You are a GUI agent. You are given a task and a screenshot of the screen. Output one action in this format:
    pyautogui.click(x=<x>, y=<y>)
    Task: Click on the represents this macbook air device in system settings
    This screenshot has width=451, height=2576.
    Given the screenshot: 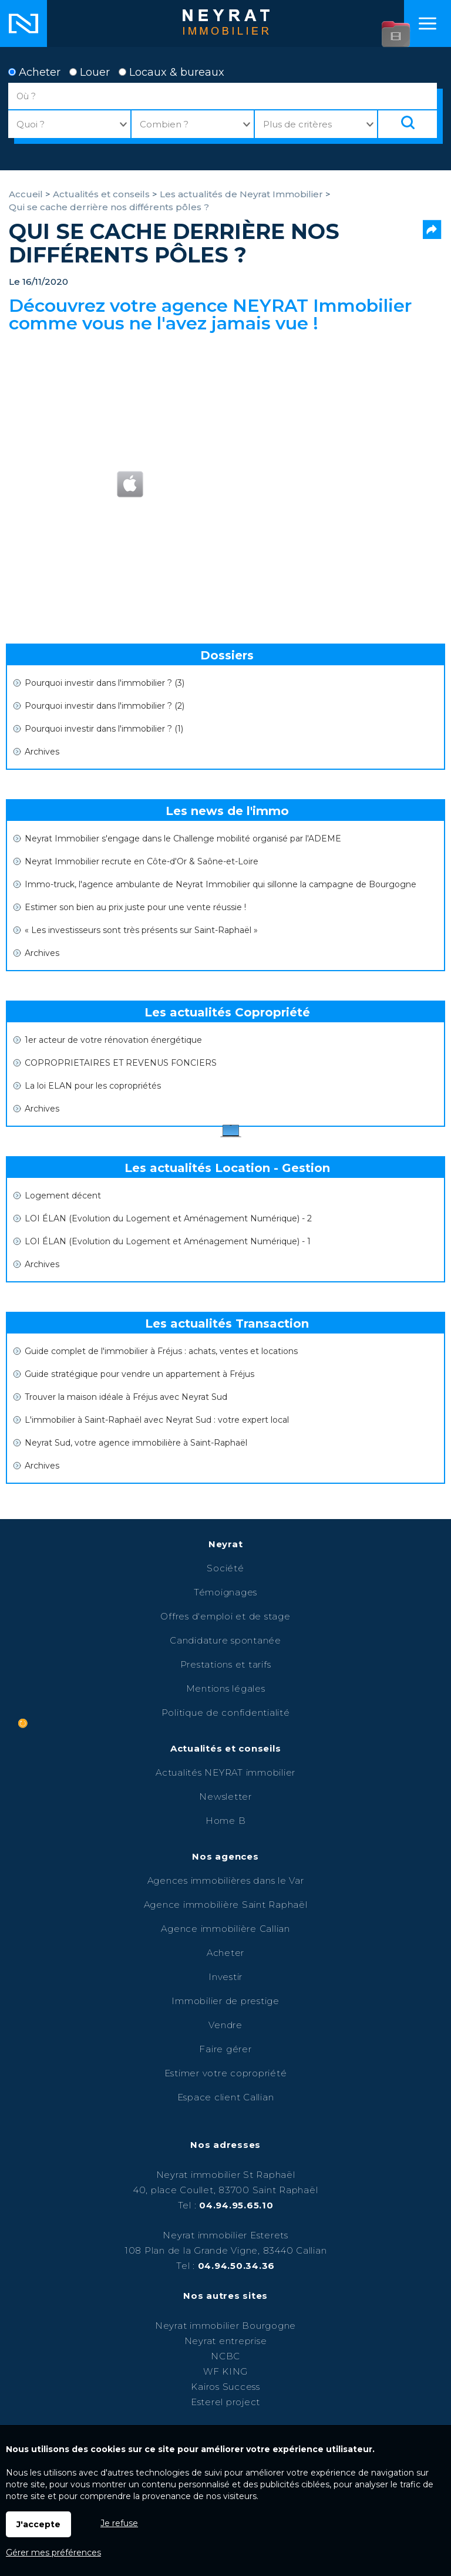 What is the action you would take?
    pyautogui.click(x=231, y=1129)
    